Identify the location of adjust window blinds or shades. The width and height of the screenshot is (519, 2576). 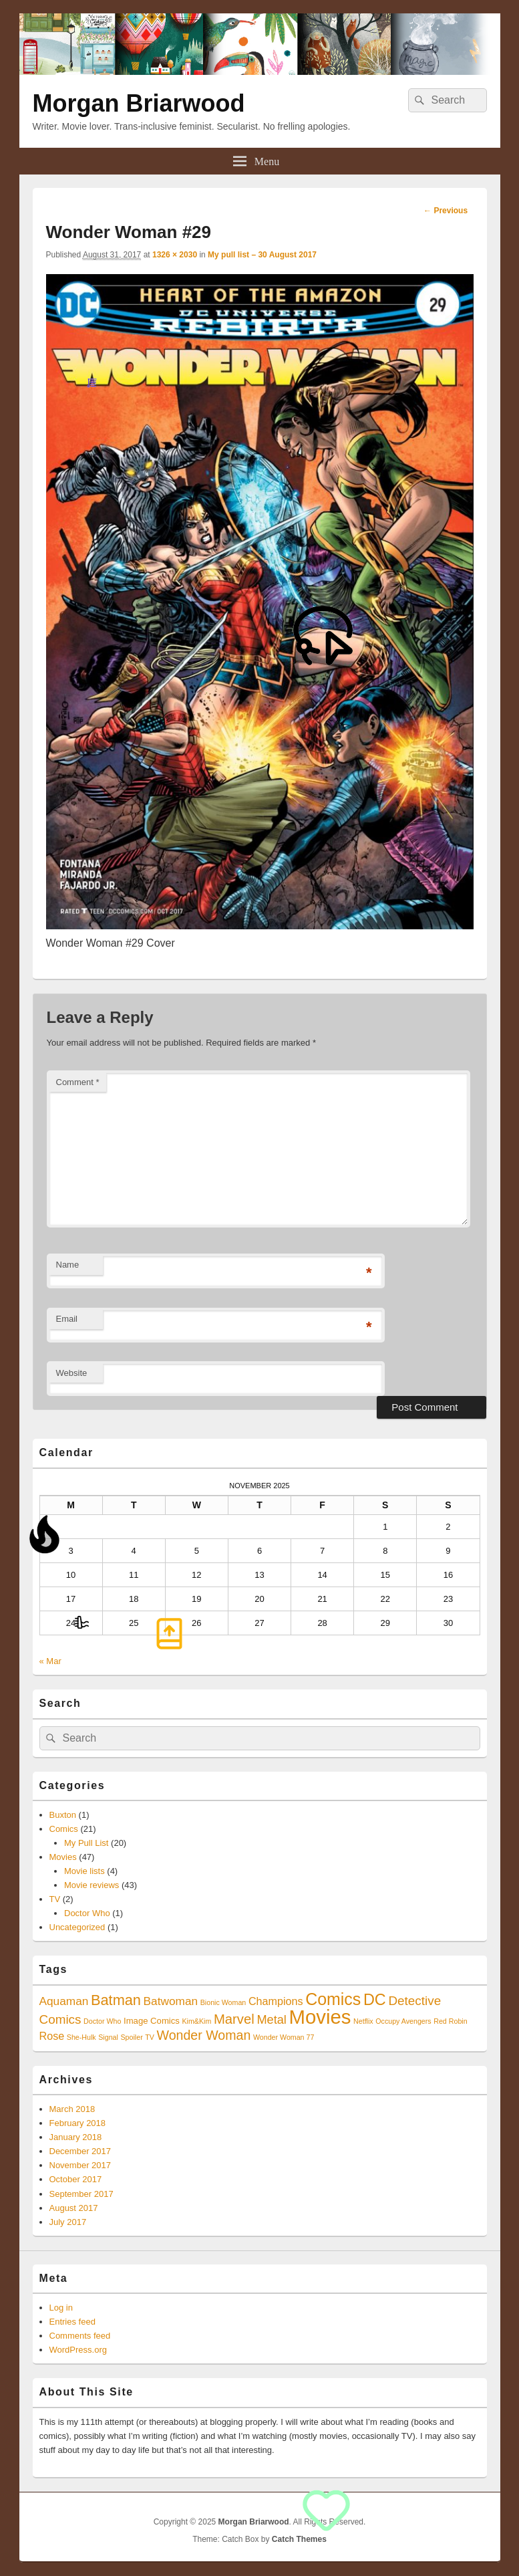
(92, 383).